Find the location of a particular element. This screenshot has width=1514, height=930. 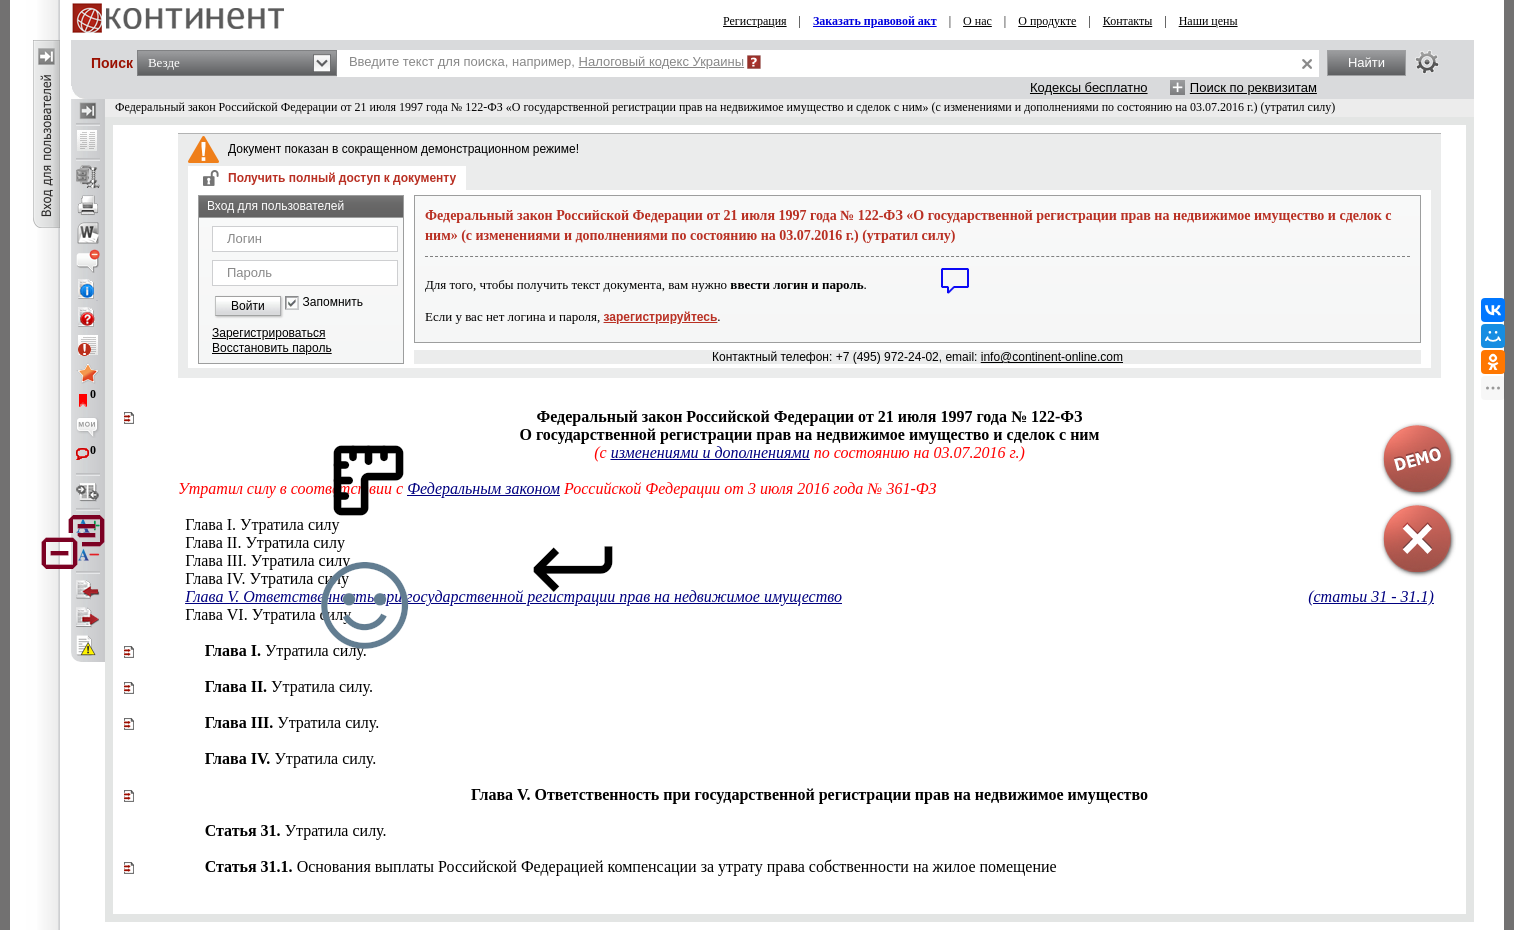

indicates an enum member or enumeration value in code is located at coordinates (73, 542).